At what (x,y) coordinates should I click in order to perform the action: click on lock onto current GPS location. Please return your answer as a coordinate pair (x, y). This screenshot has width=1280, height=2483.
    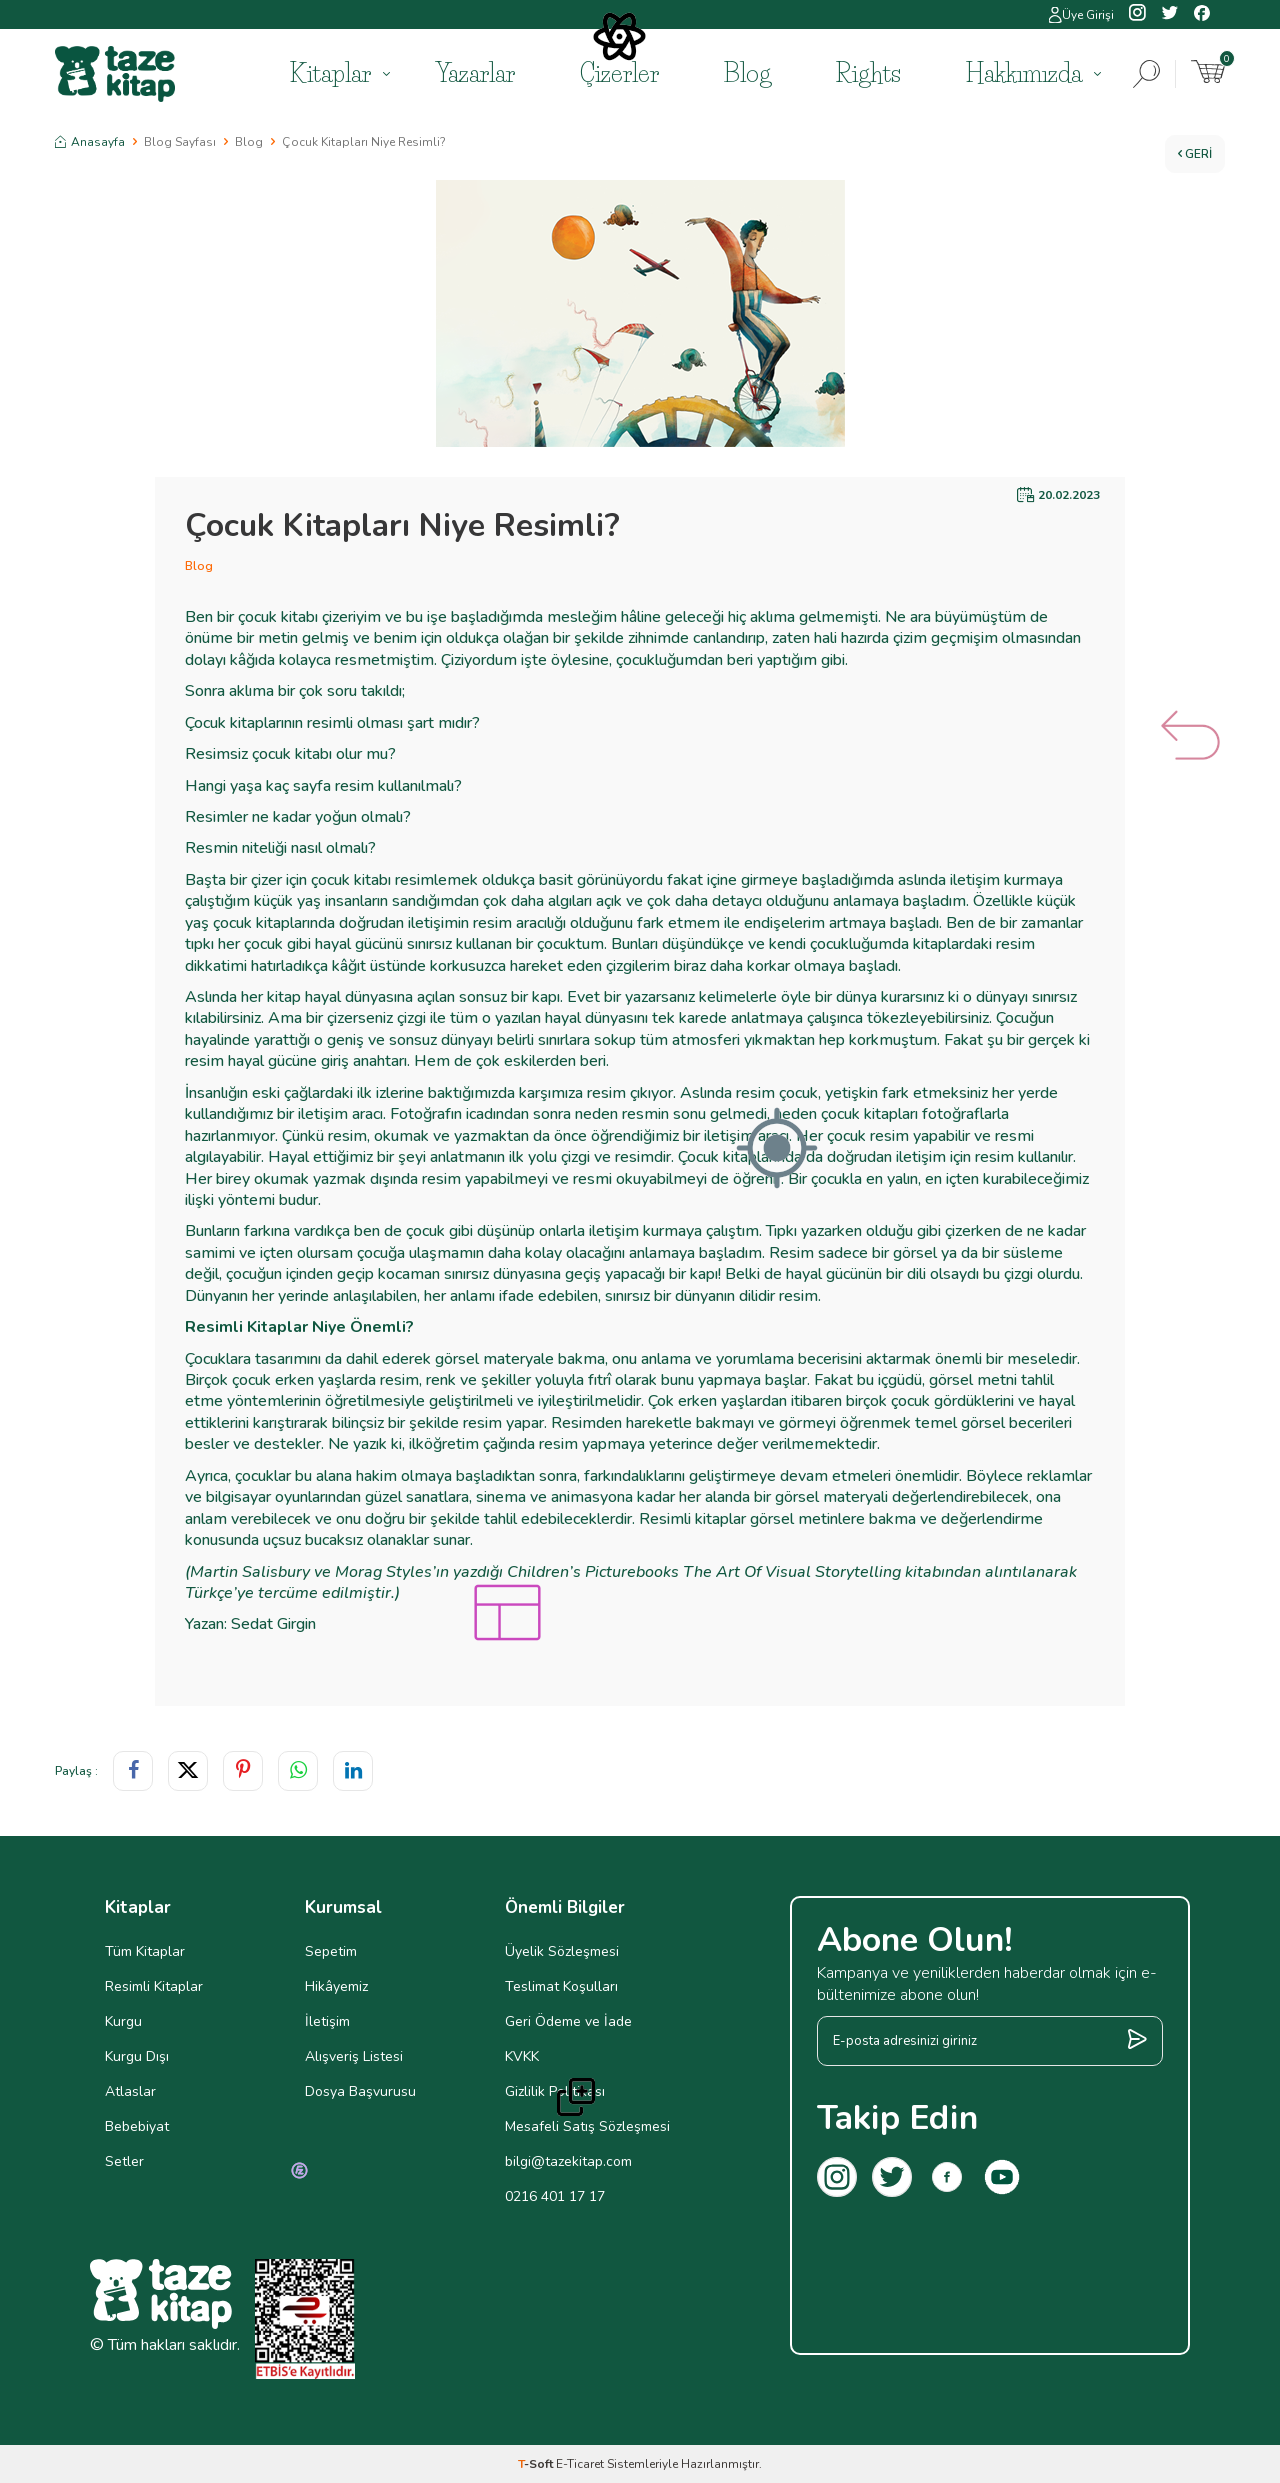
    Looking at the image, I should click on (777, 1148).